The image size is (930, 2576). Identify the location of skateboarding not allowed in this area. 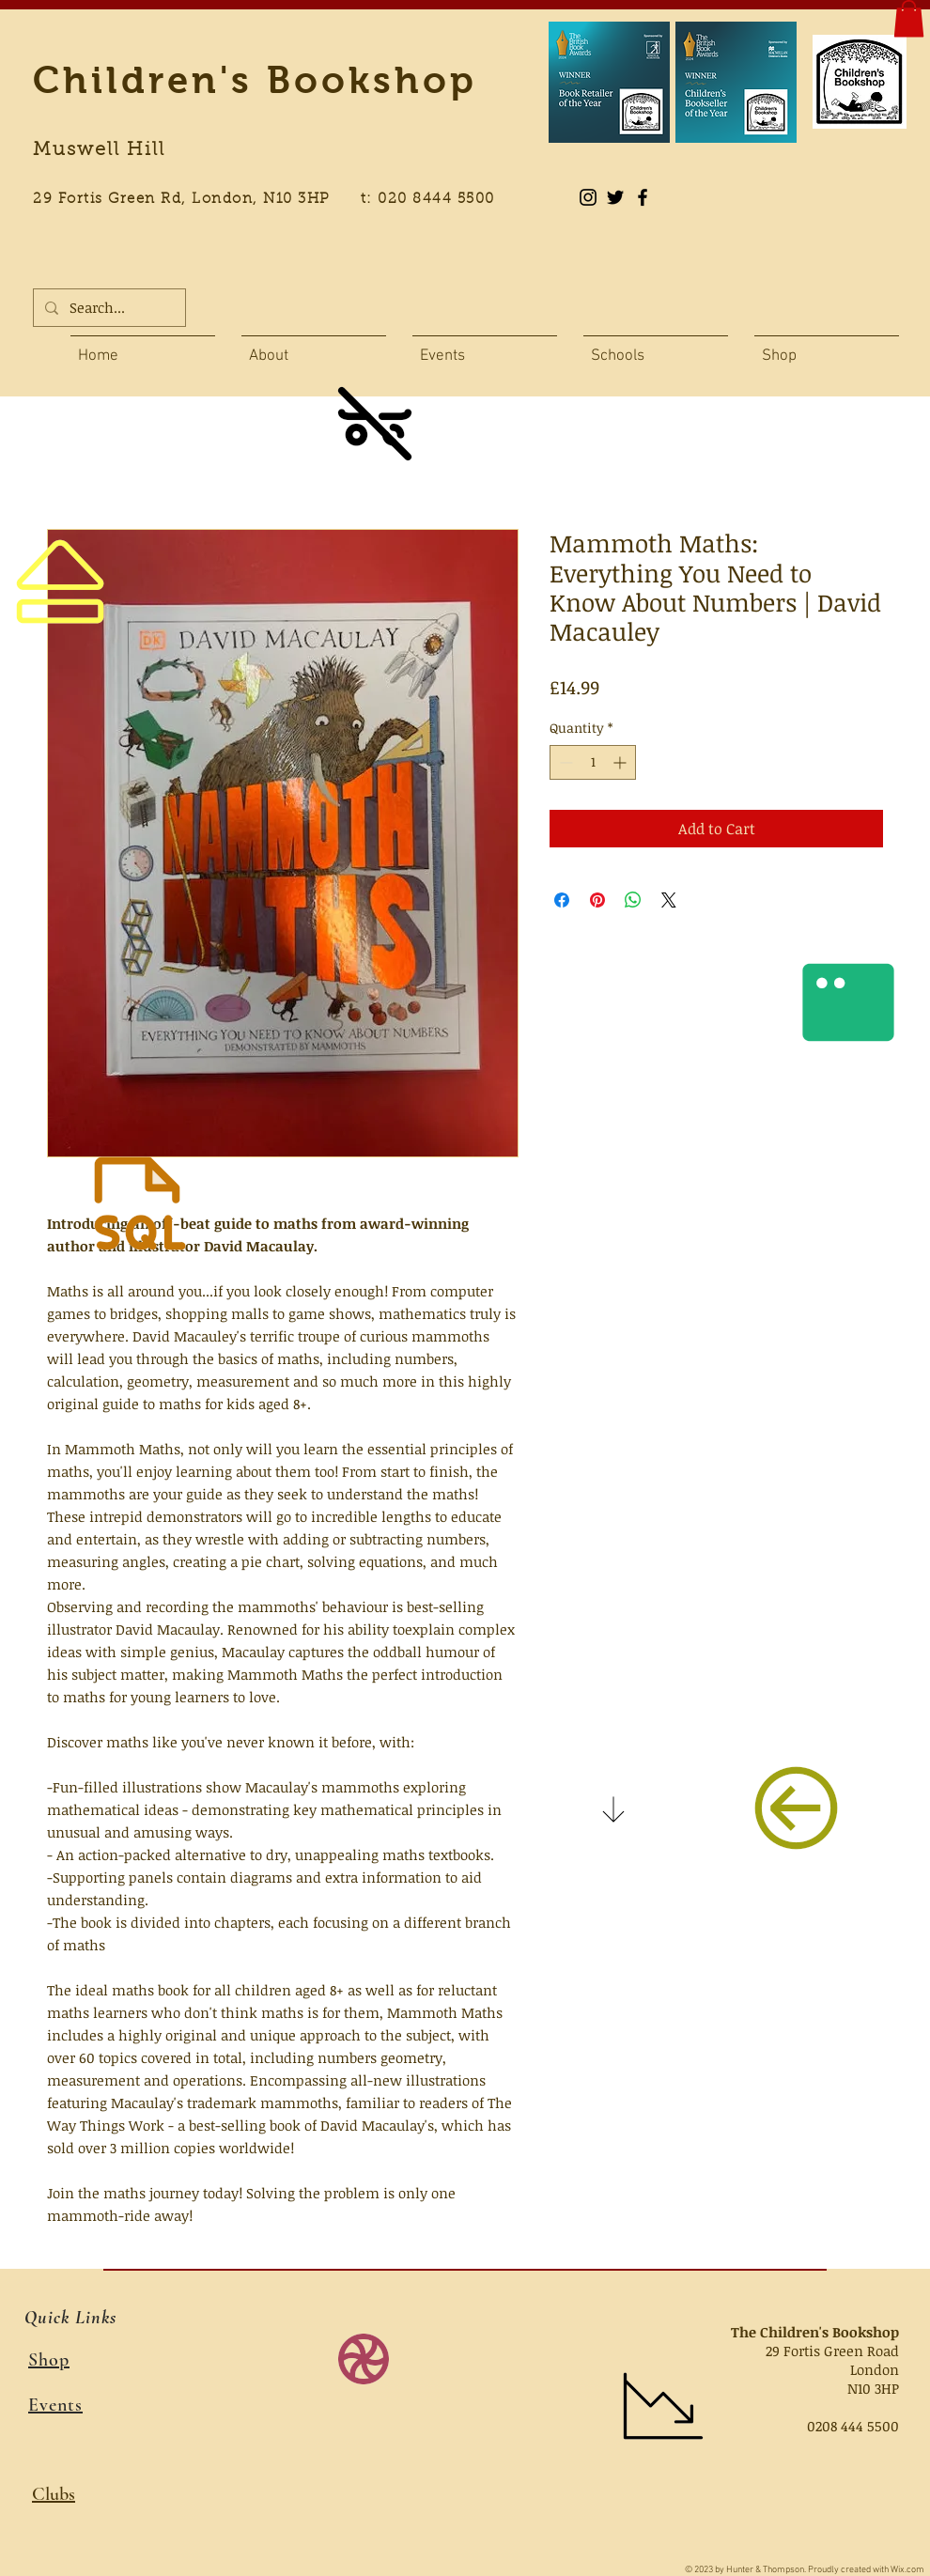
(375, 424).